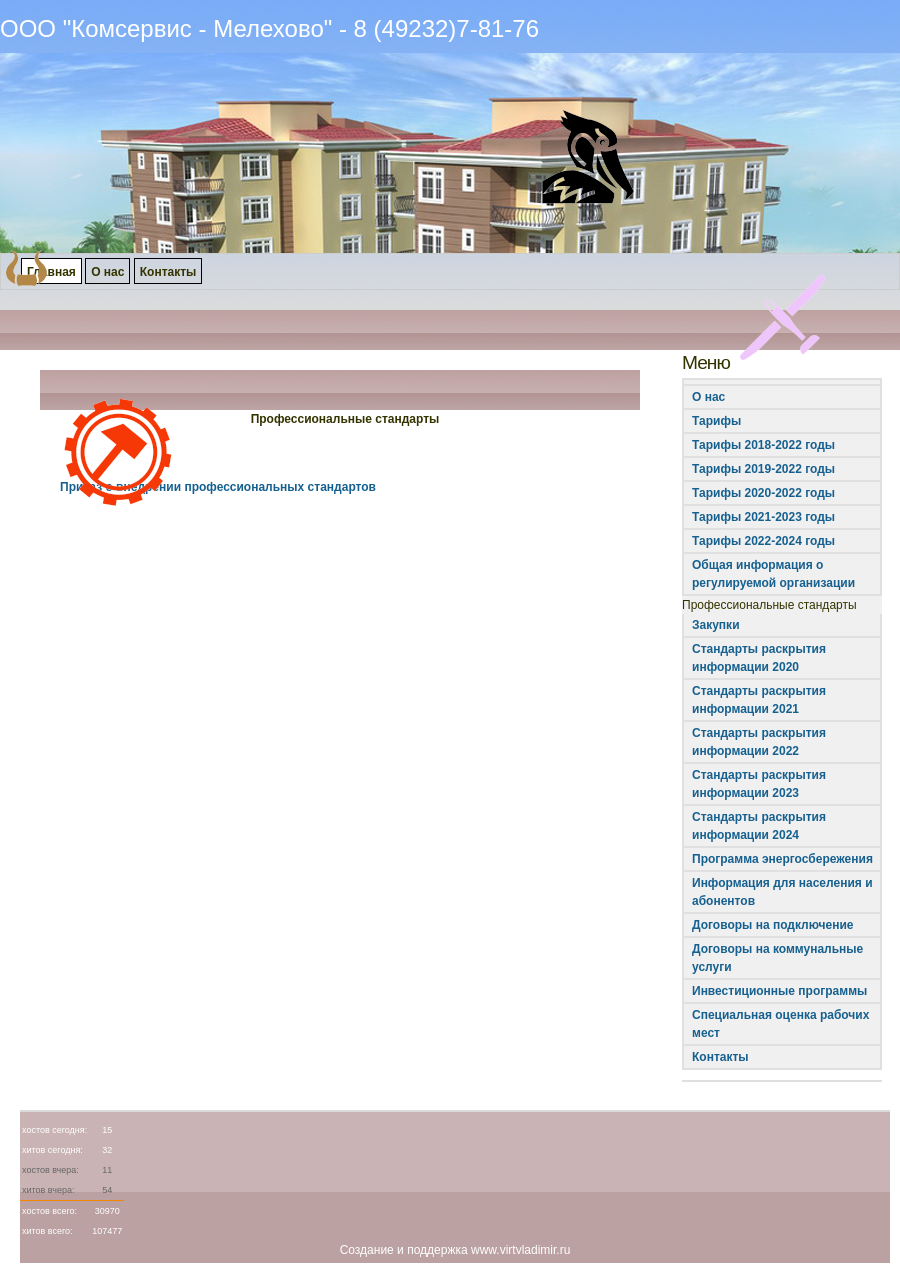 This screenshot has width=900, height=1267. Describe the element at coordinates (589, 156) in the screenshot. I see `shoebill stork bird icon` at that location.